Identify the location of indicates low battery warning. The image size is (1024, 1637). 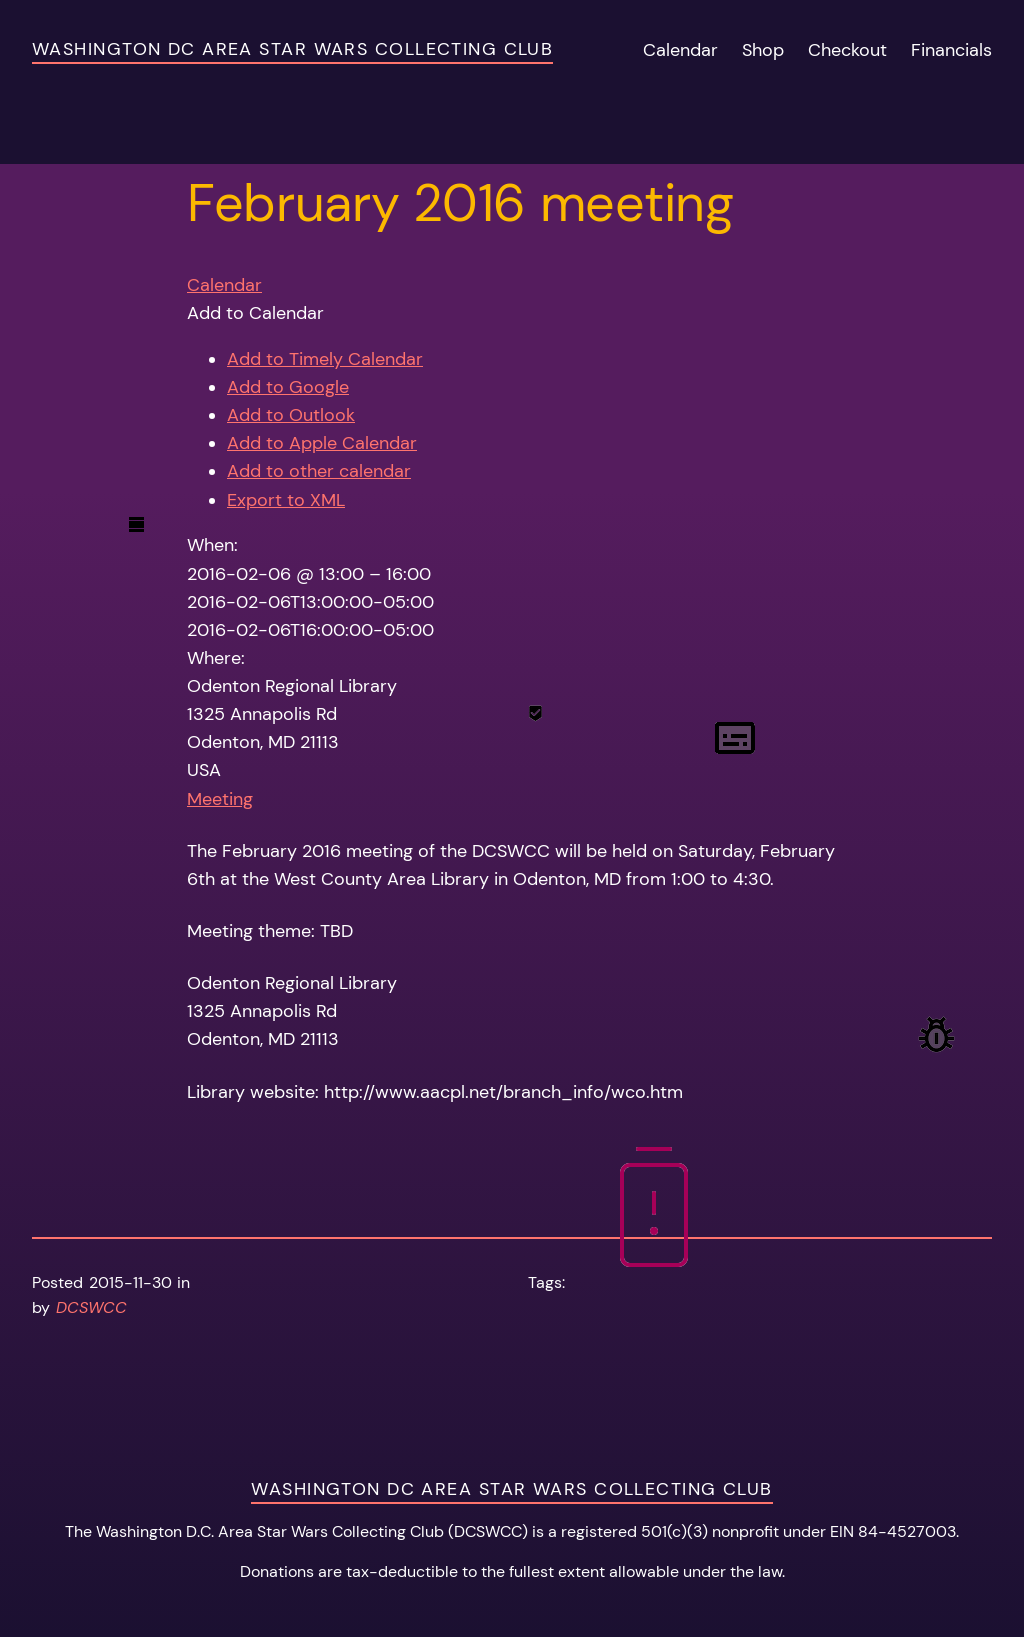
(654, 1209).